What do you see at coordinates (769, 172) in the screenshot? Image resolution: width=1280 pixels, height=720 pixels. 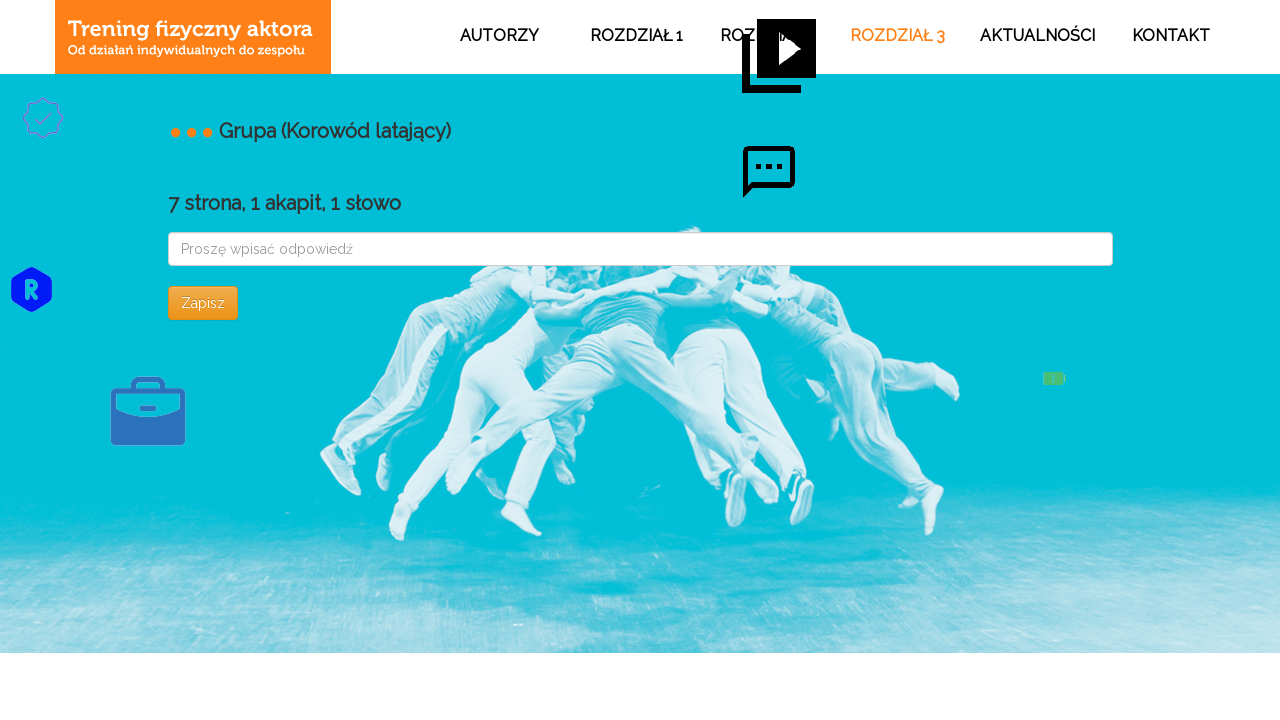 I see `open text messages` at bounding box center [769, 172].